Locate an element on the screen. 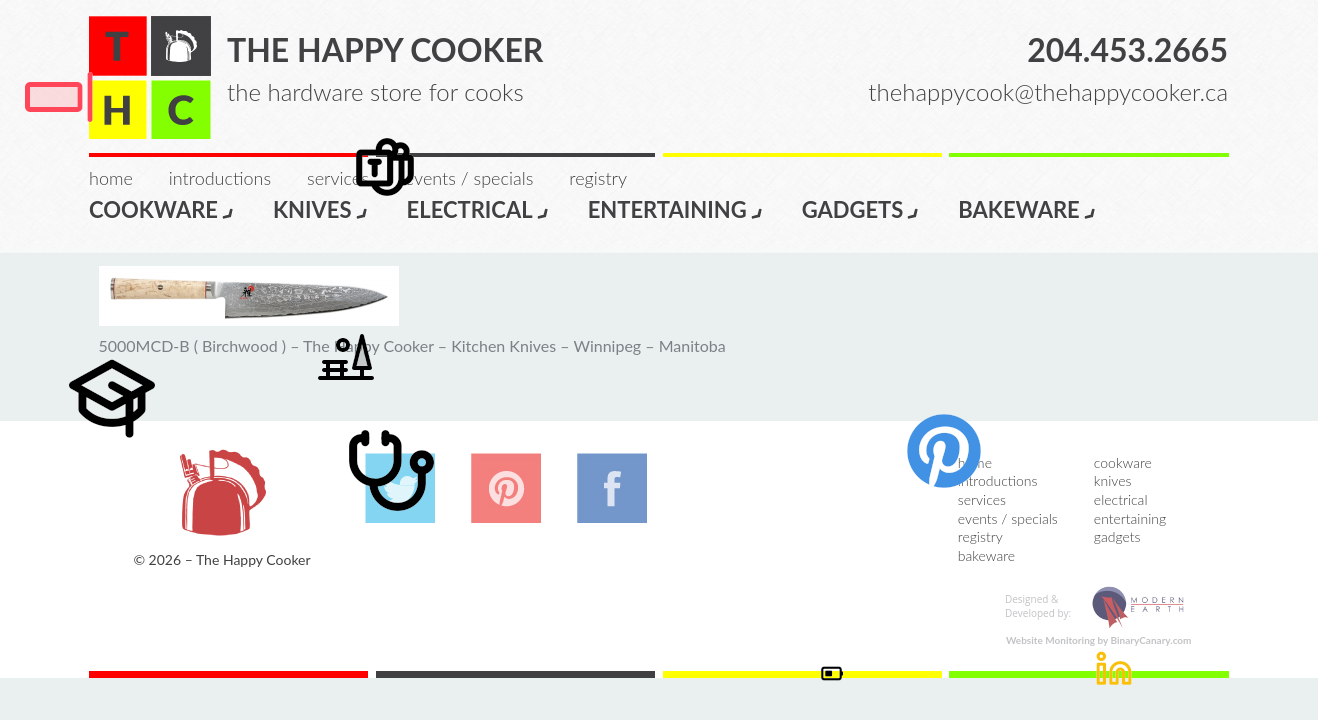 Image resolution: width=1318 pixels, height=720 pixels. view nearby parks or green spaces is located at coordinates (346, 360).